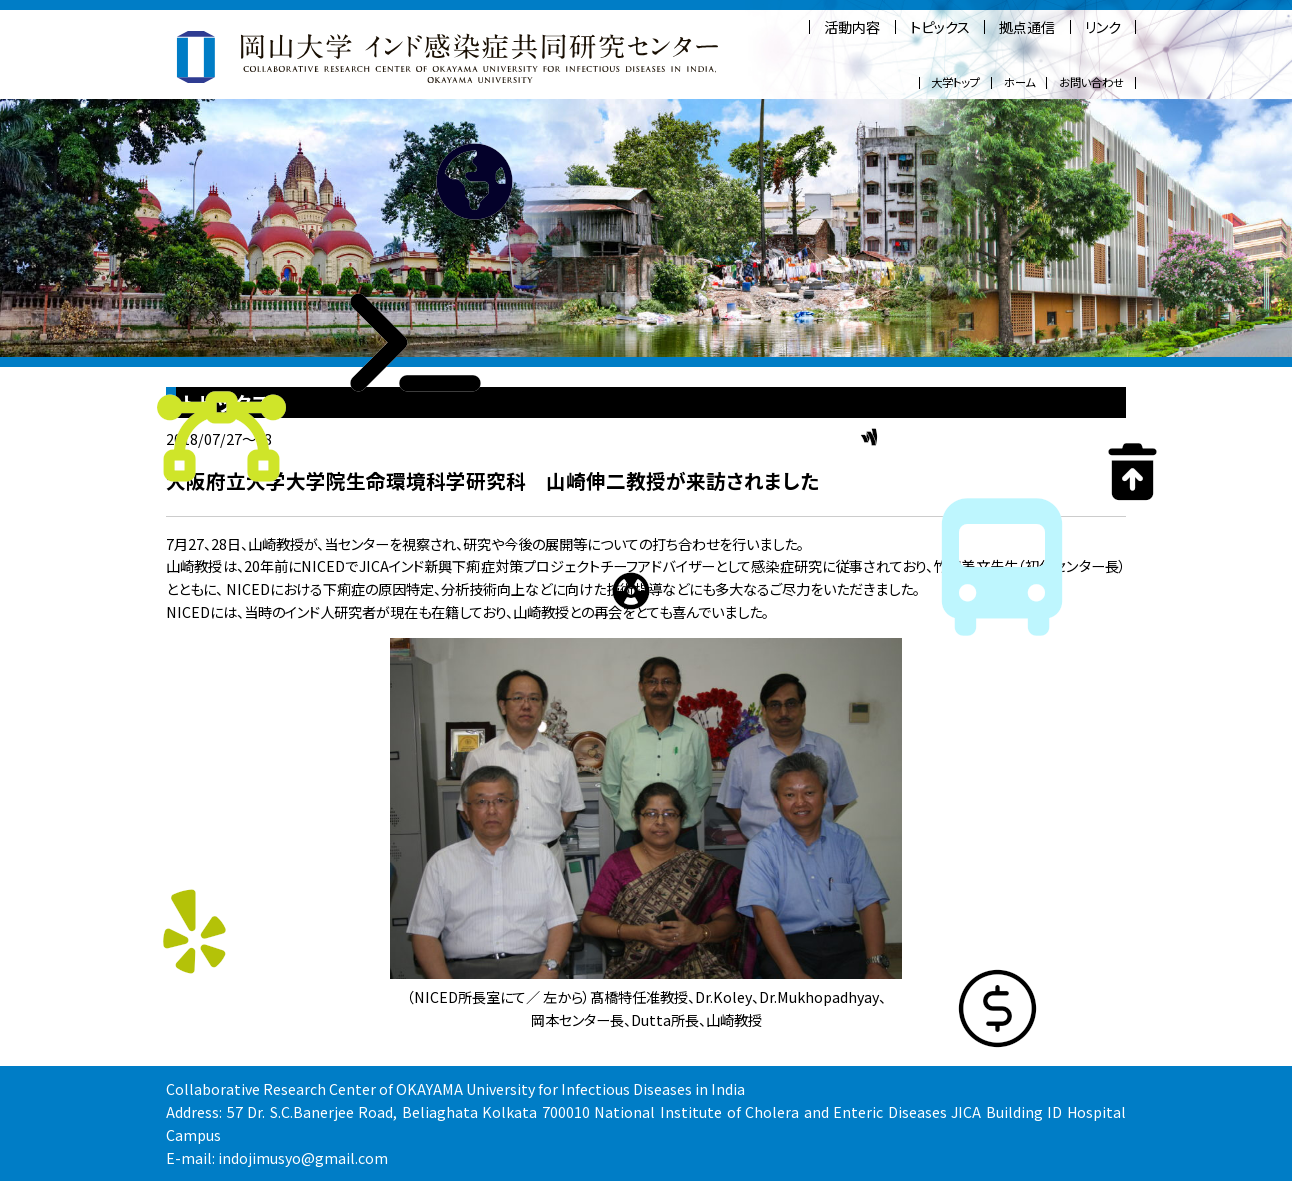 This screenshot has width=1292, height=1181. Describe the element at coordinates (1132, 472) in the screenshot. I see `restore item from trash` at that location.